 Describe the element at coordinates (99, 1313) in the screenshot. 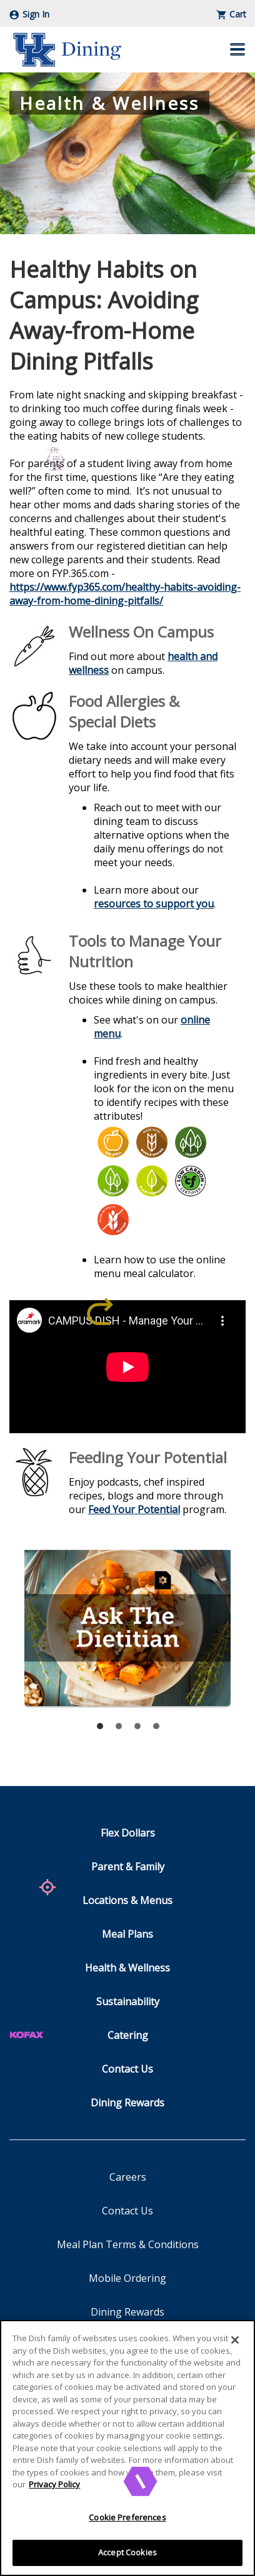

I see `redo last action` at that location.